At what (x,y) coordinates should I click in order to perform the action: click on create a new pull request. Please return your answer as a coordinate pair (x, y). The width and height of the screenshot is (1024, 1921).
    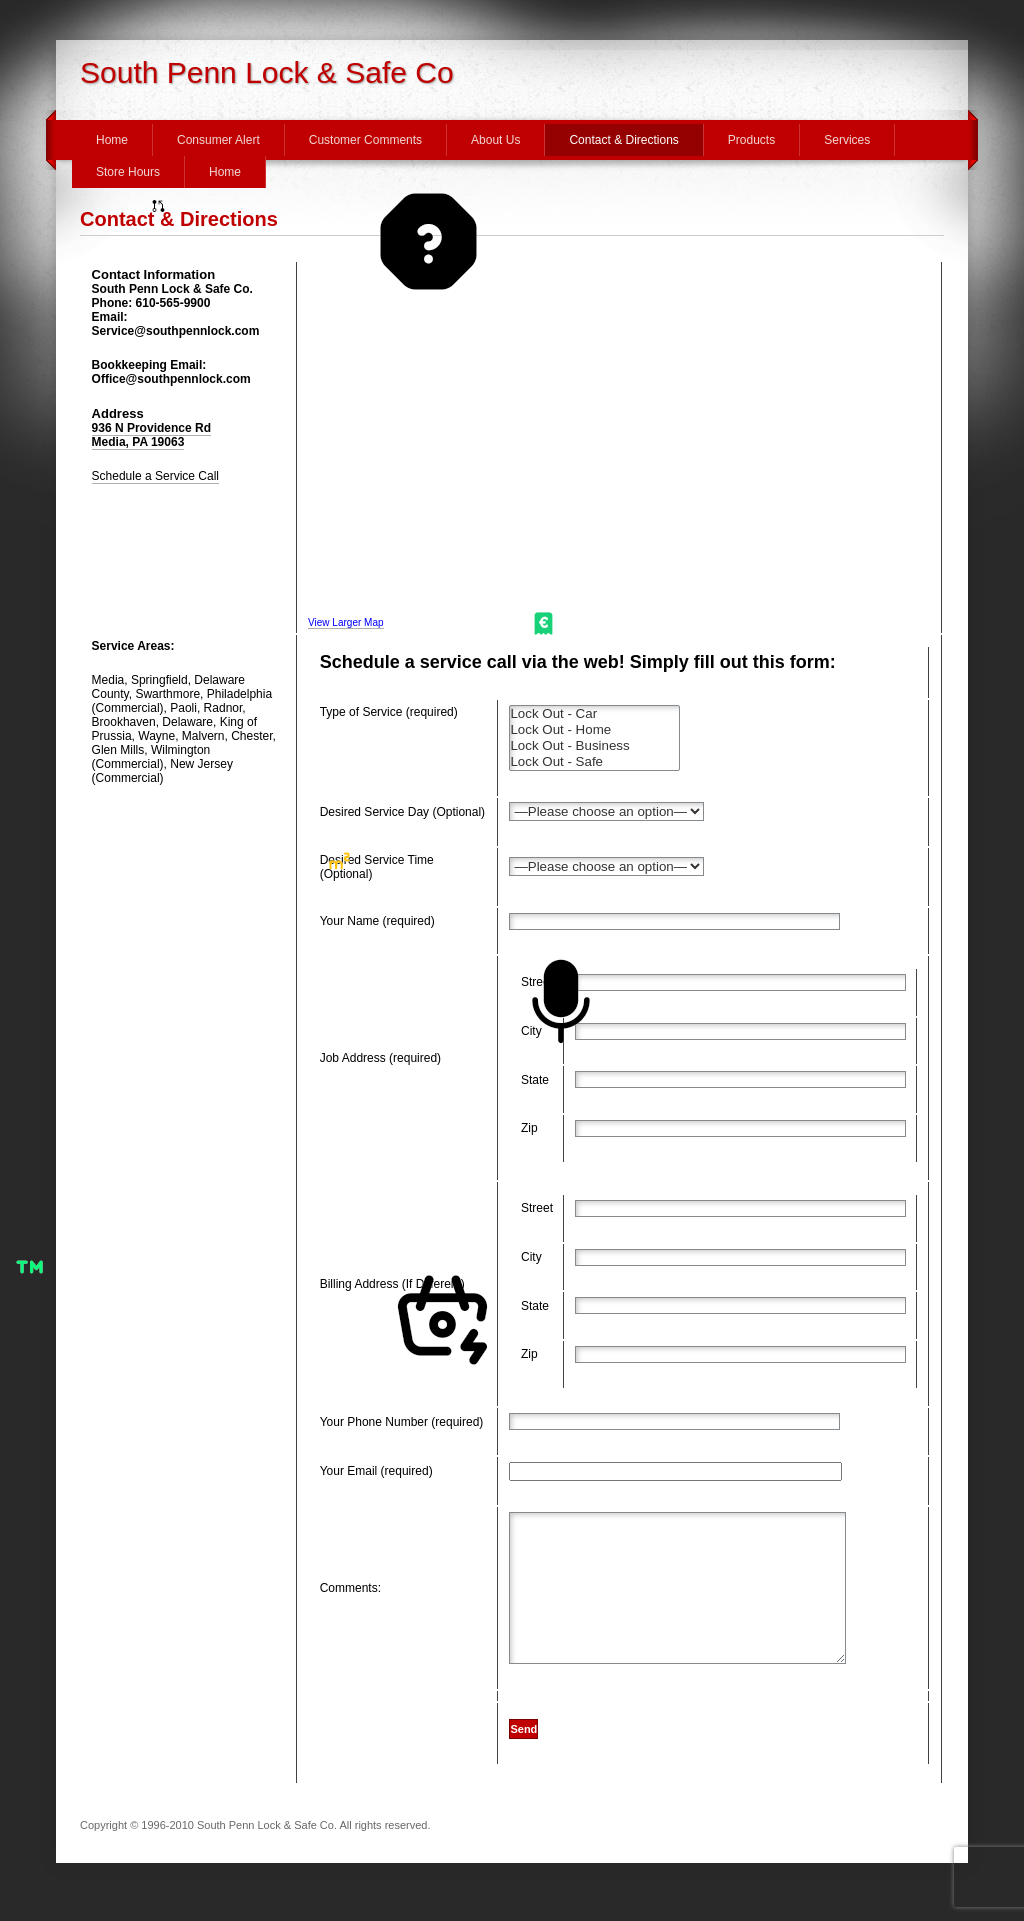
    Looking at the image, I should click on (158, 206).